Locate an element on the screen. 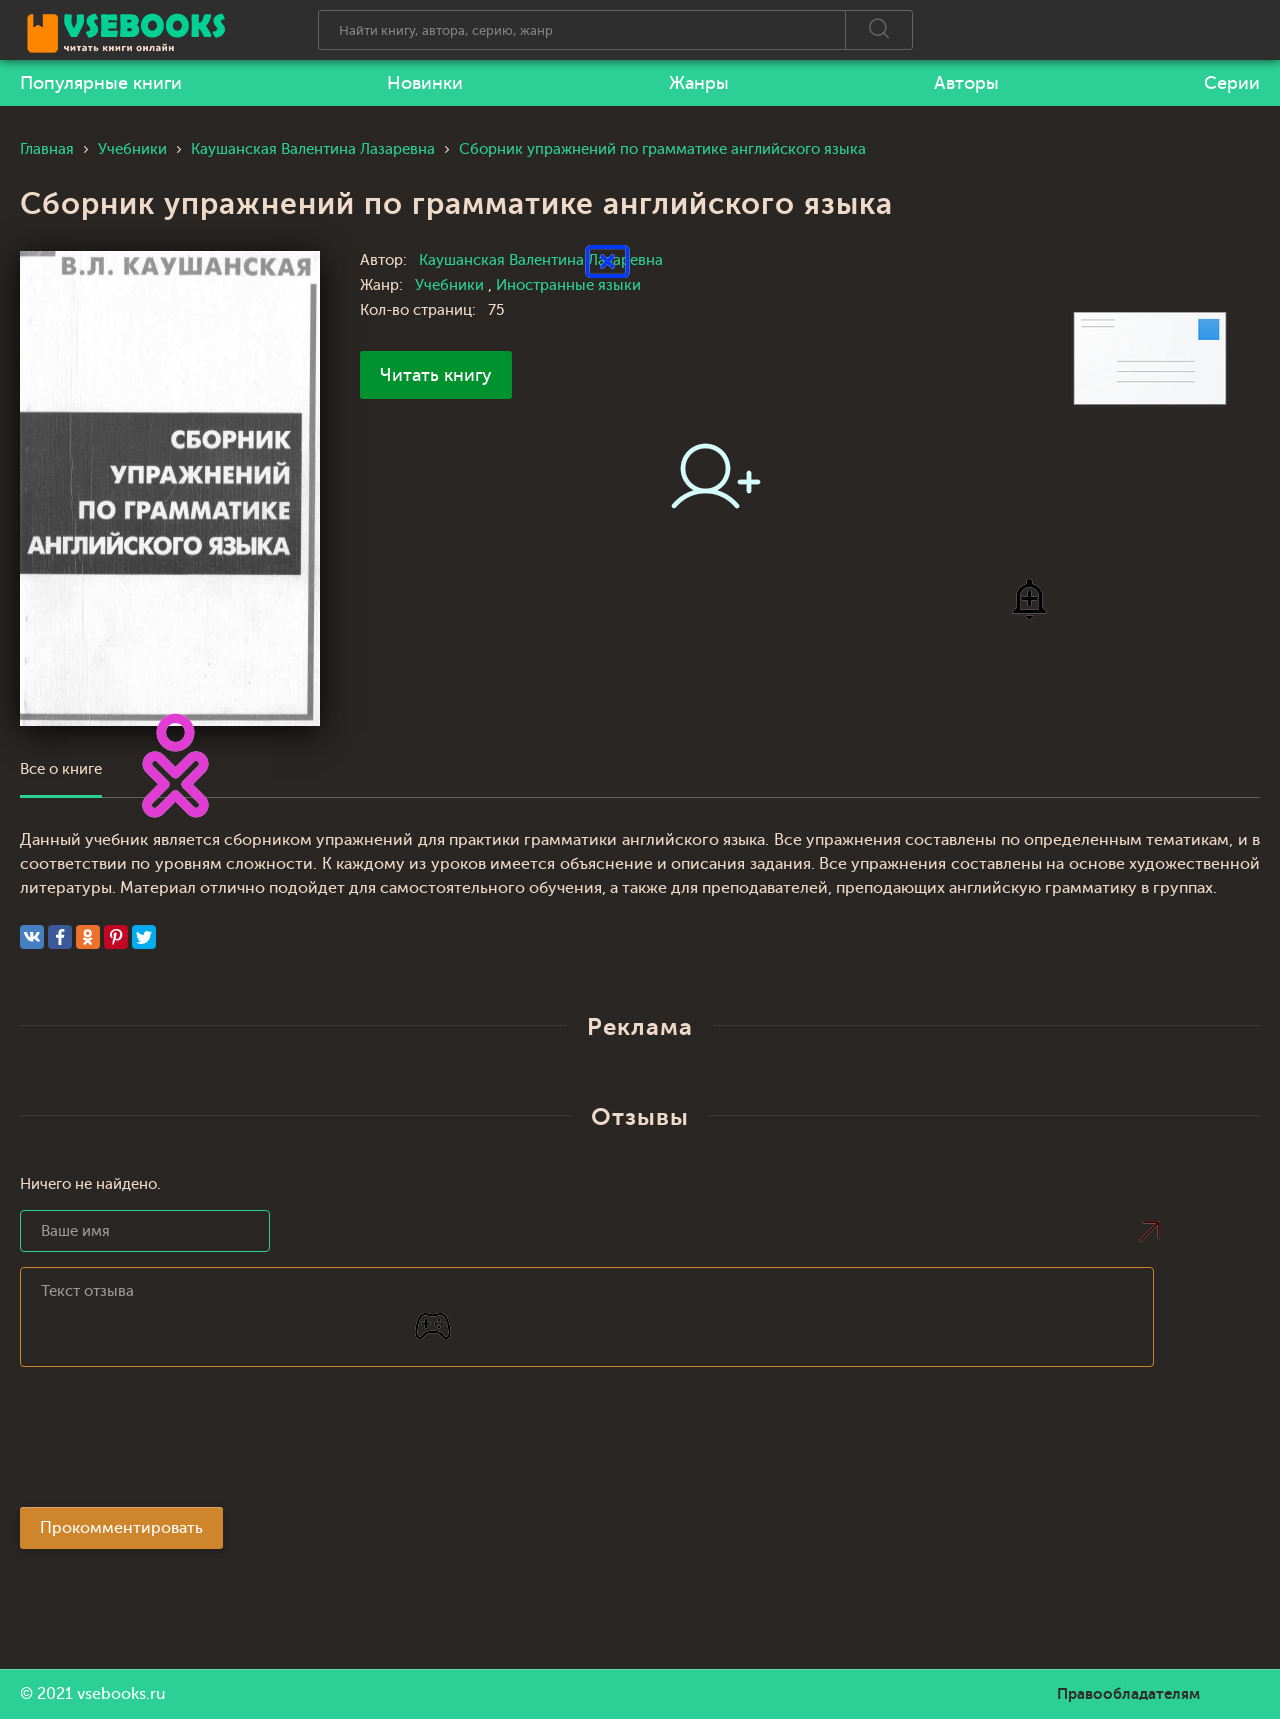 The image size is (1280, 1719). add a new reminder or alert is located at coordinates (1029, 598).